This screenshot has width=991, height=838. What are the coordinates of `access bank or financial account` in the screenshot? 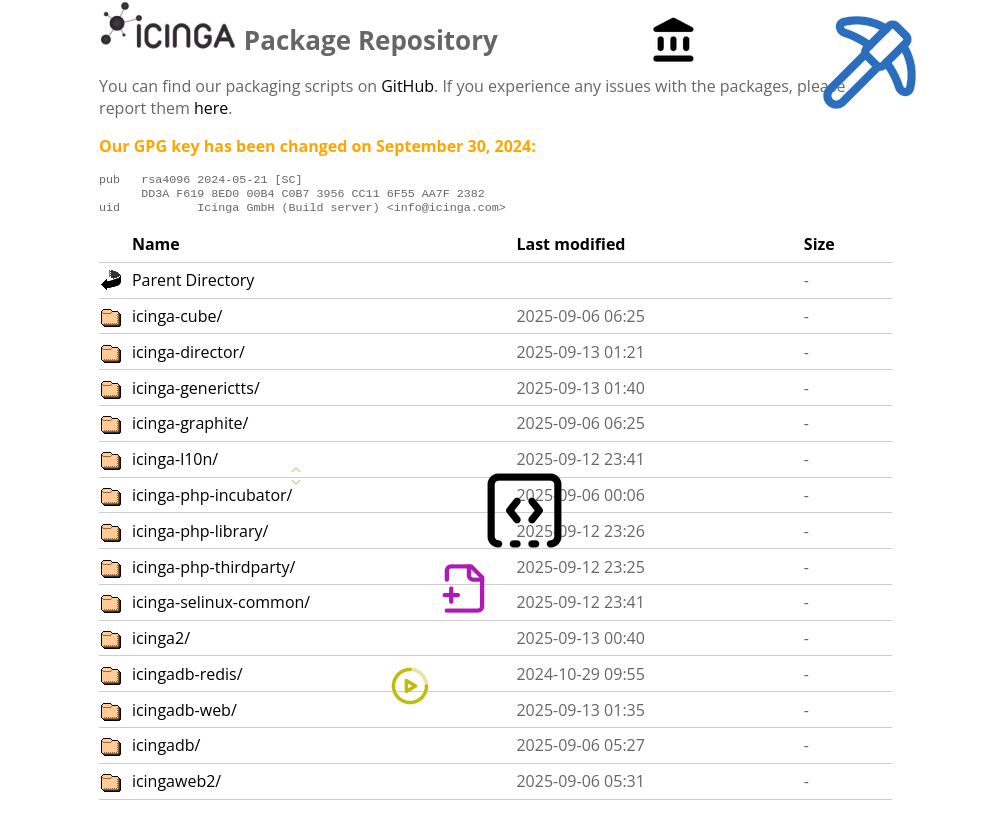 It's located at (674, 40).